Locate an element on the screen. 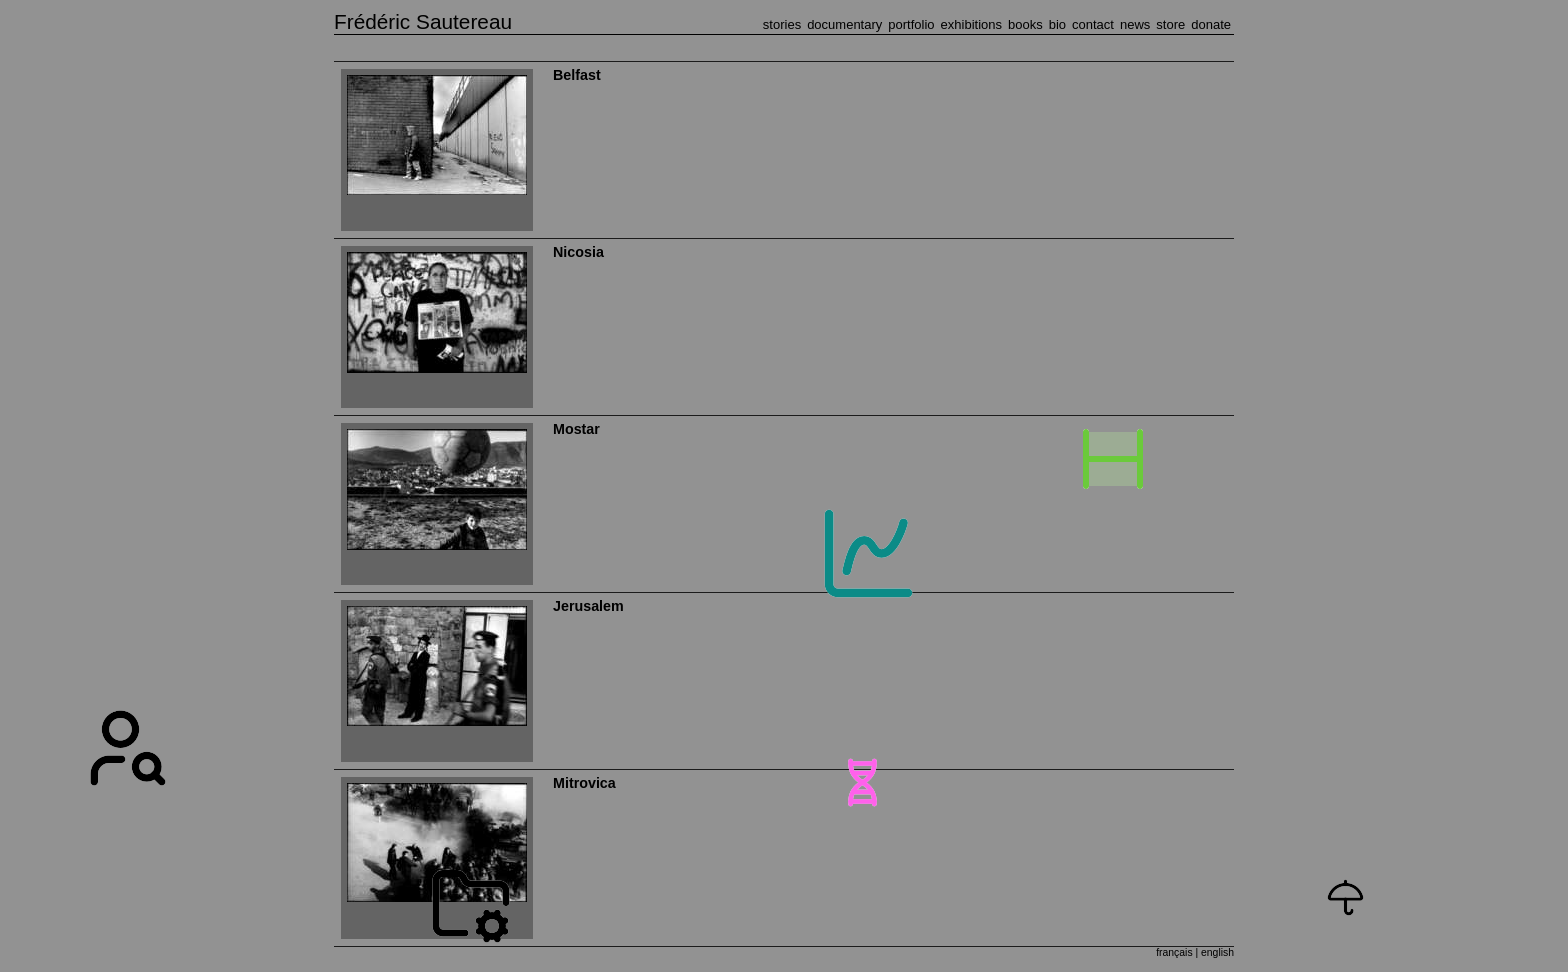  search for a user or contact is located at coordinates (128, 748).